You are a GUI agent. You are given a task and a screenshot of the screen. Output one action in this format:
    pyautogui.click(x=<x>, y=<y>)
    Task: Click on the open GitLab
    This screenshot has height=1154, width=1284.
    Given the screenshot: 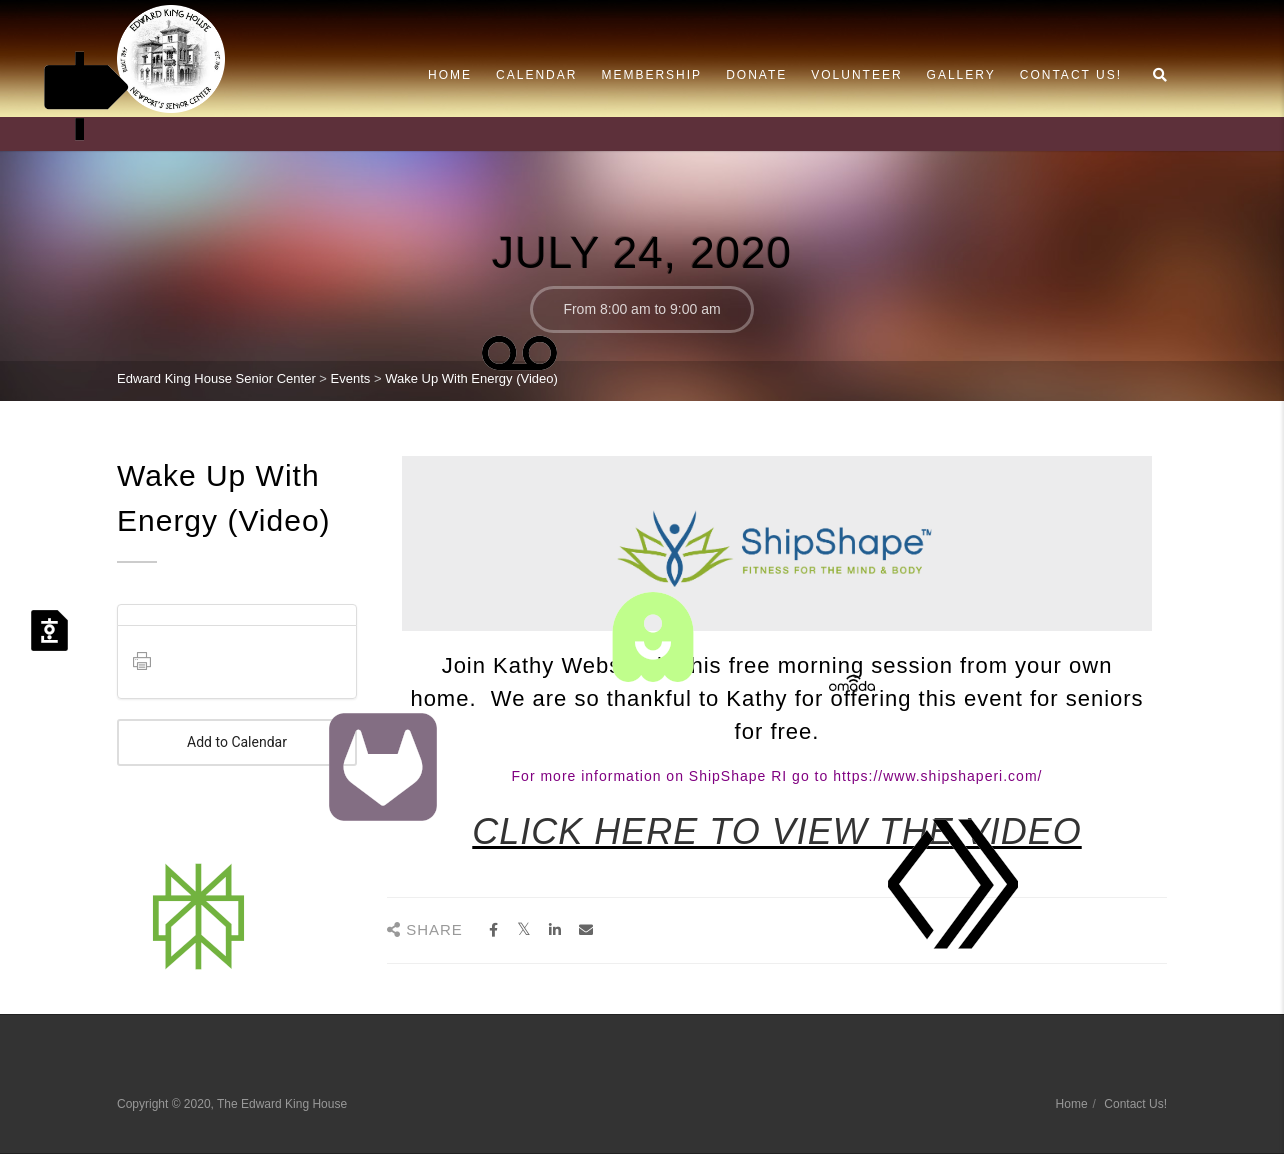 What is the action you would take?
    pyautogui.click(x=383, y=767)
    